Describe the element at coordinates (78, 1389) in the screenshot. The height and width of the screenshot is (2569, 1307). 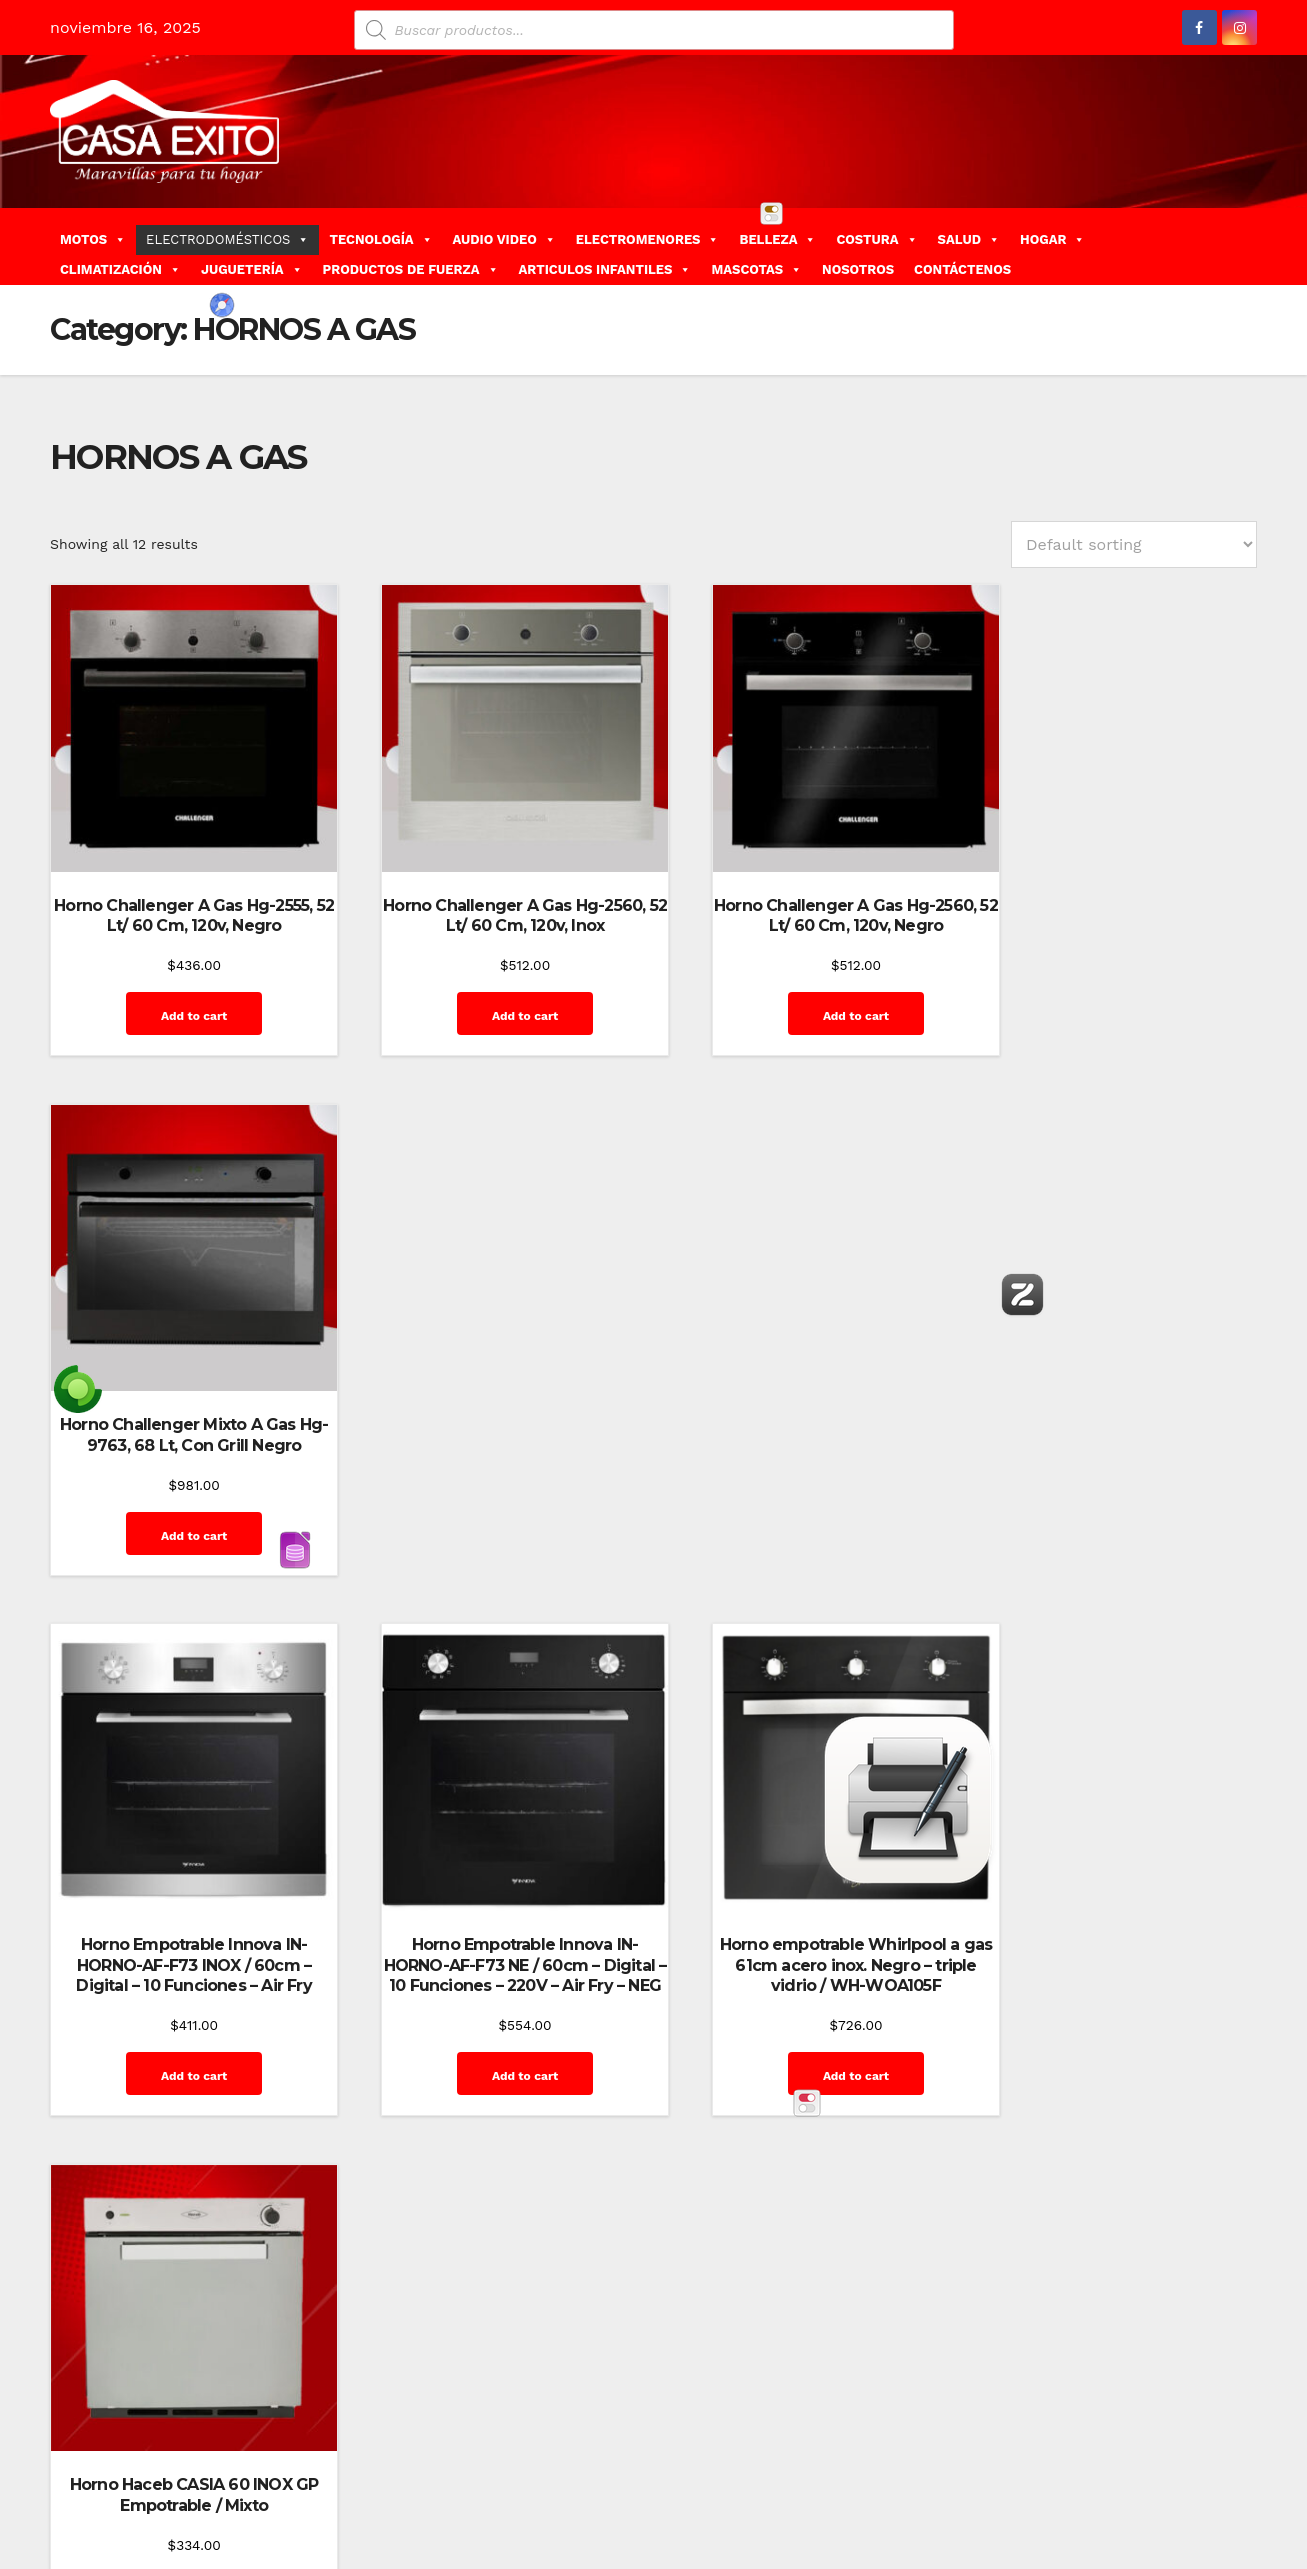
I see `open insights app` at that location.